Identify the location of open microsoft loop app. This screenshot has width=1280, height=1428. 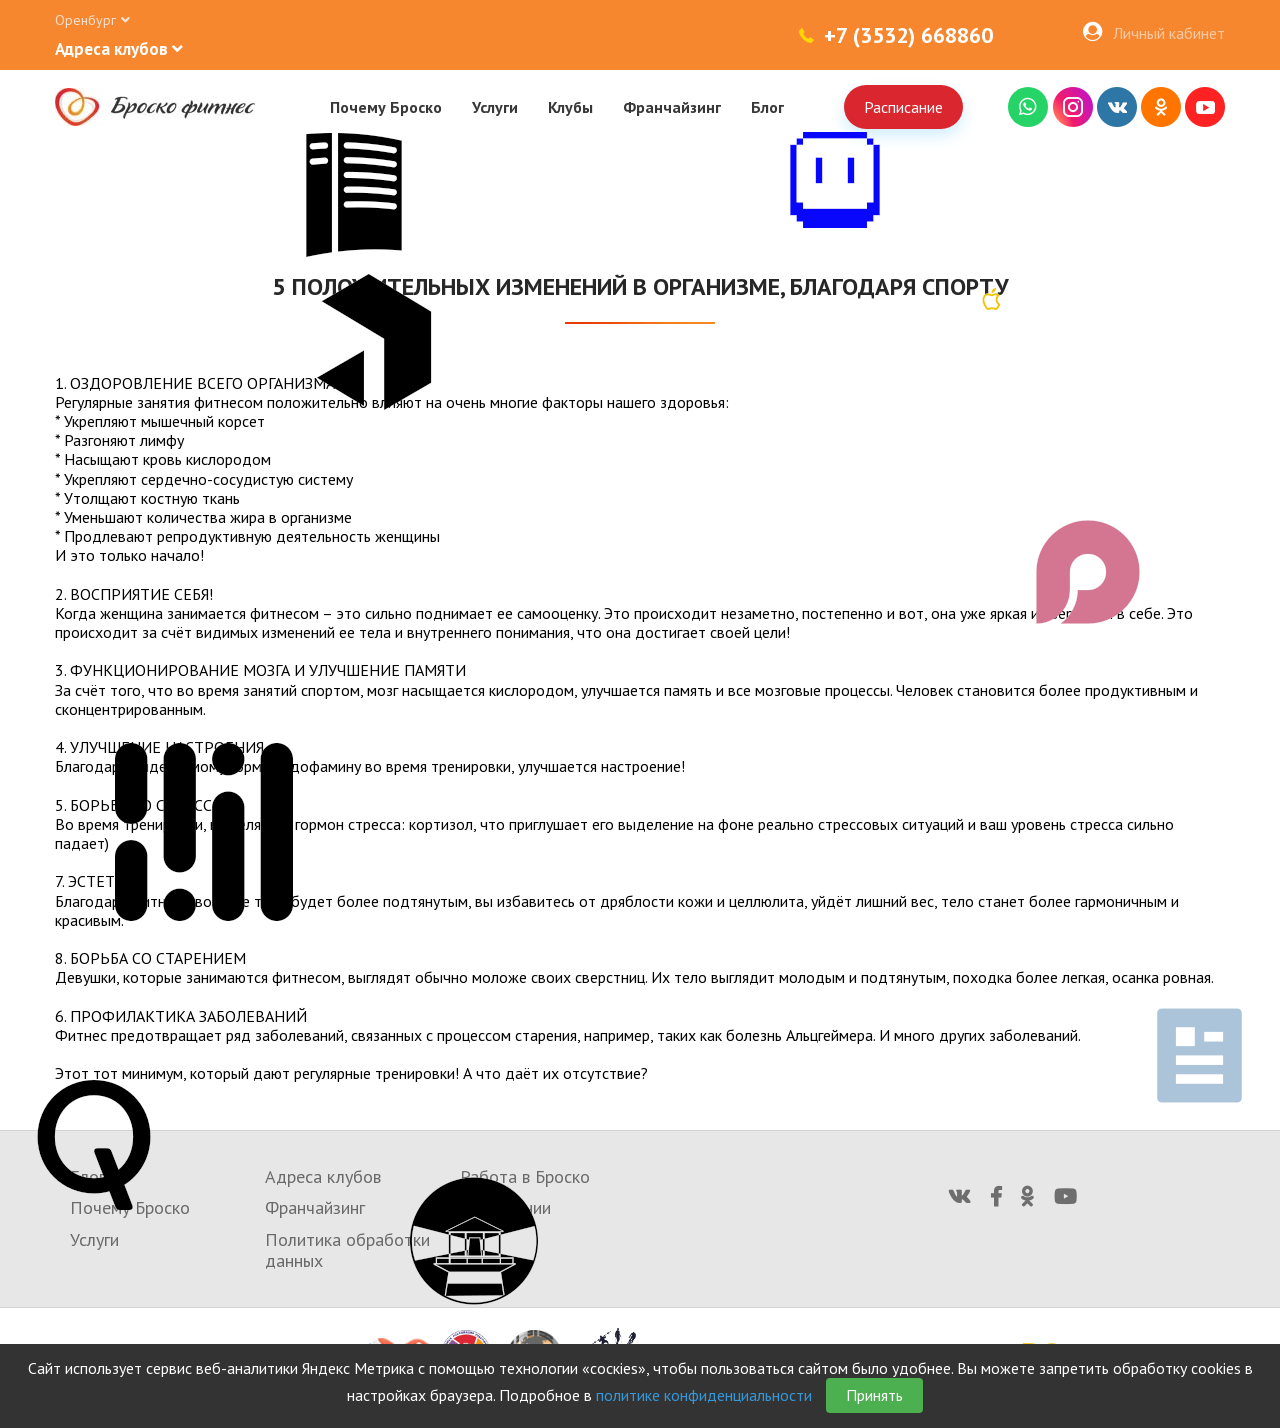
(1088, 572).